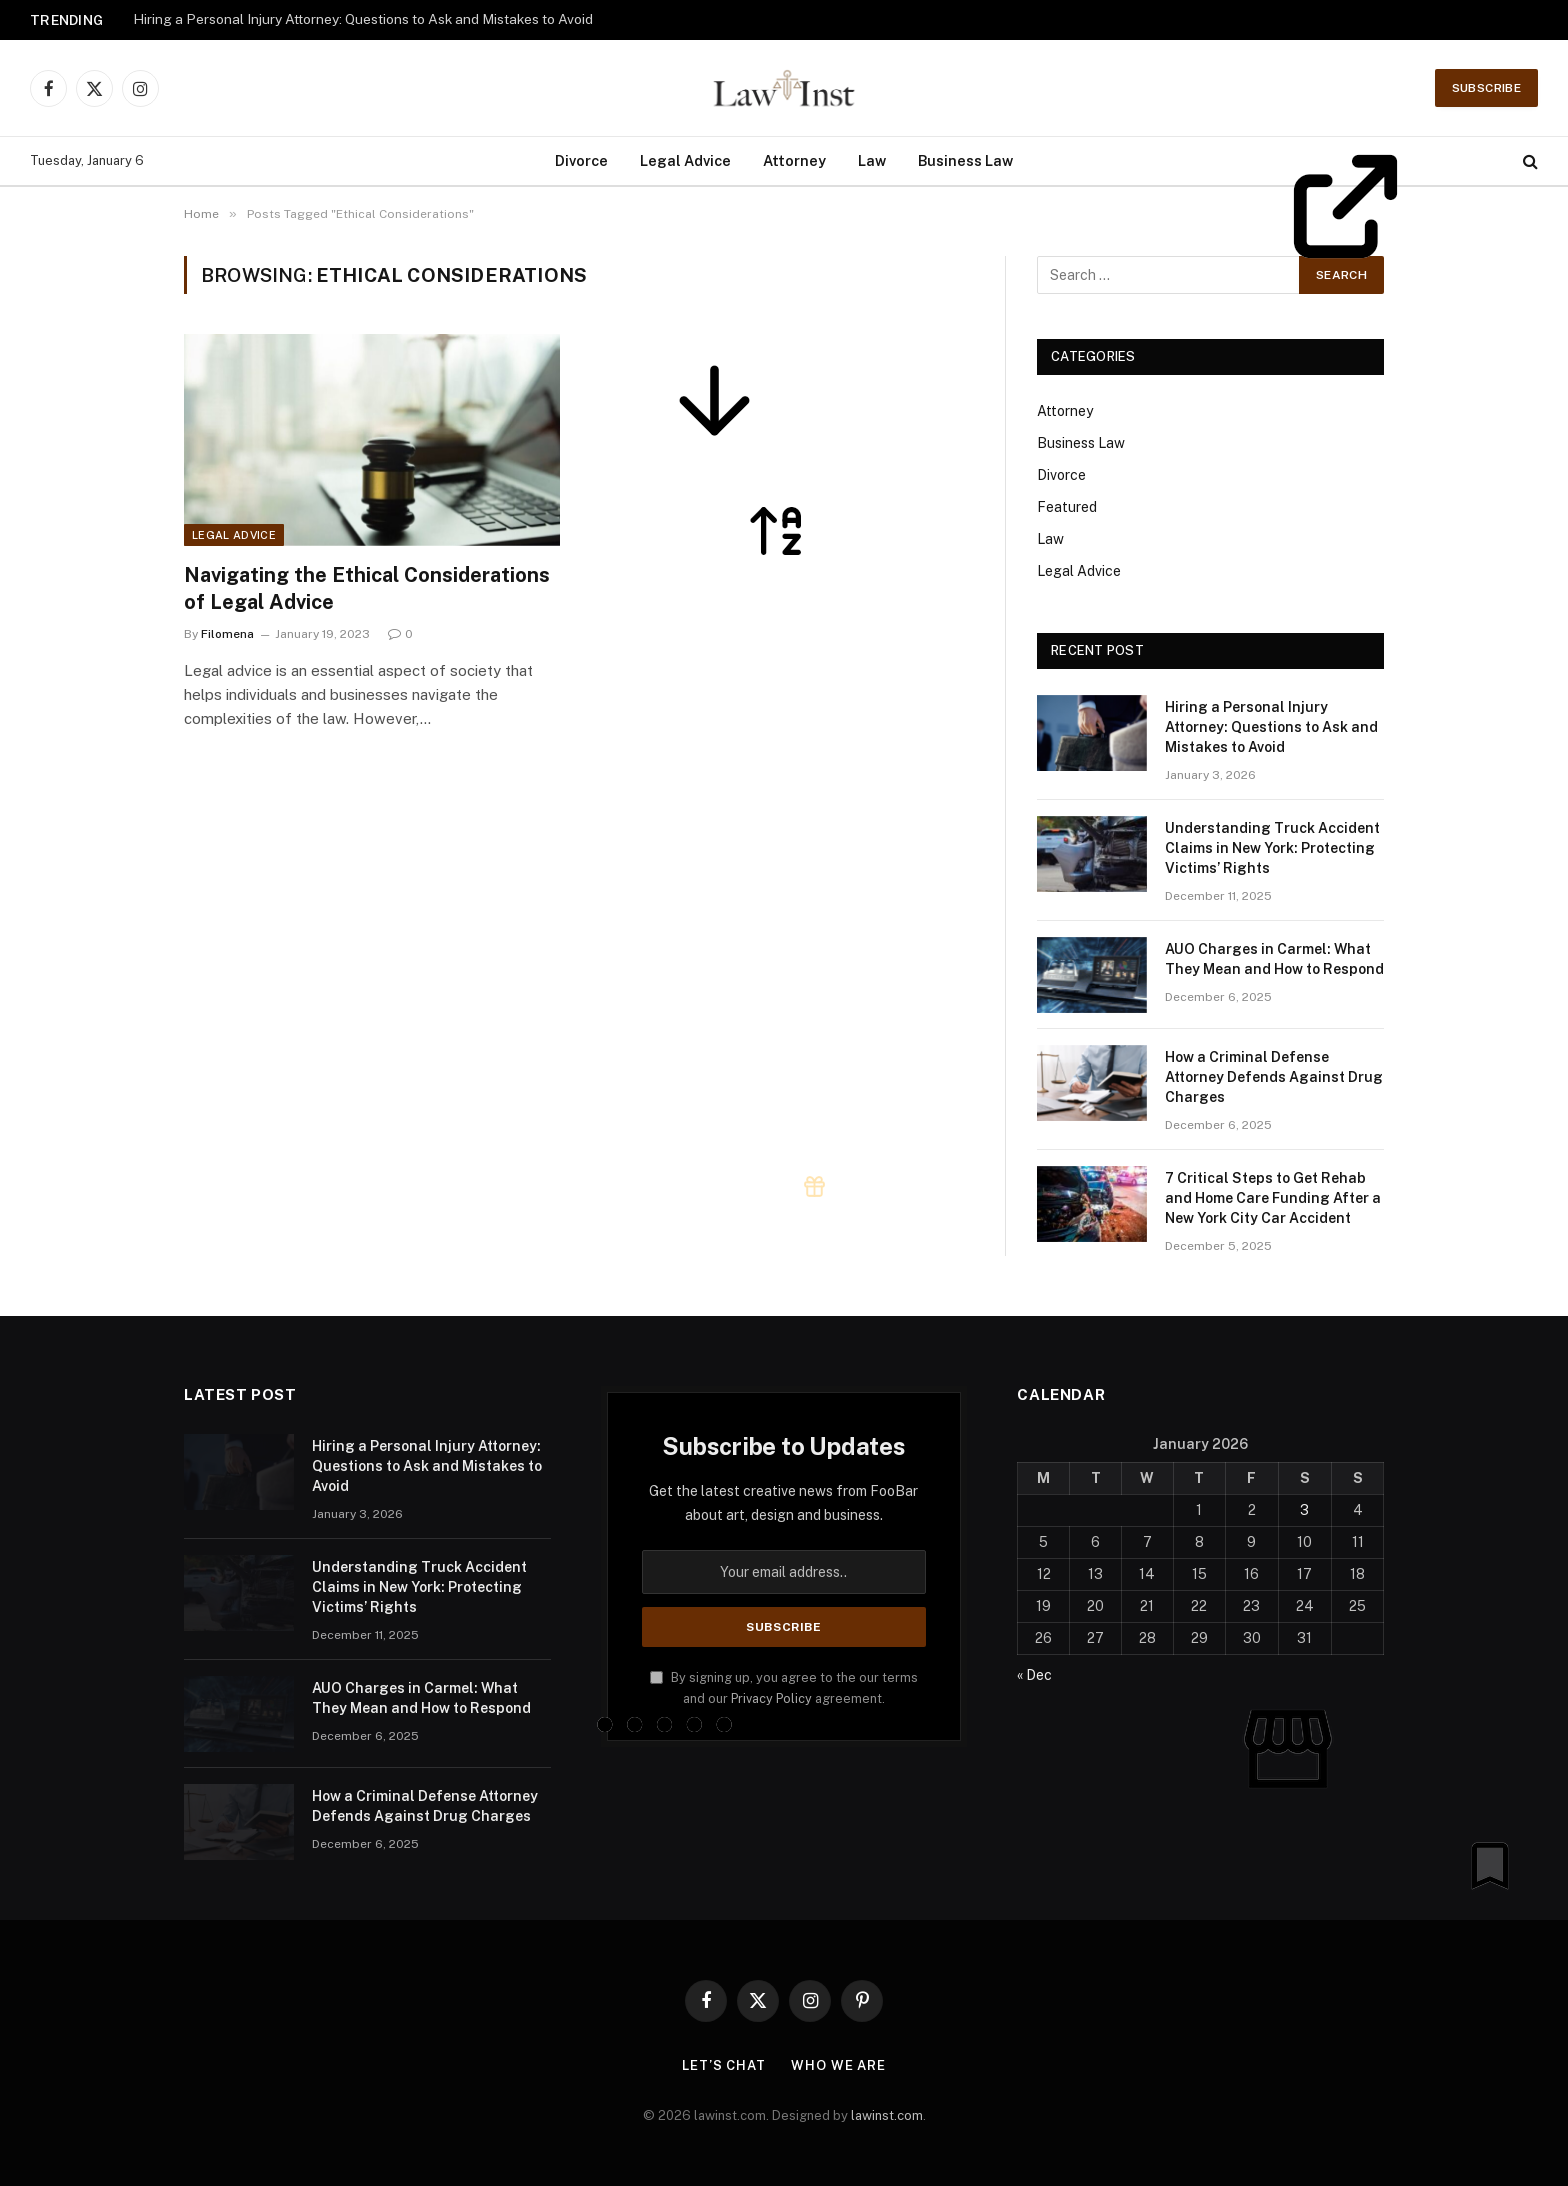 The width and height of the screenshot is (1568, 2186). Describe the element at coordinates (777, 531) in the screenshot. I see `sort alphabetically from A to Z` at that location.